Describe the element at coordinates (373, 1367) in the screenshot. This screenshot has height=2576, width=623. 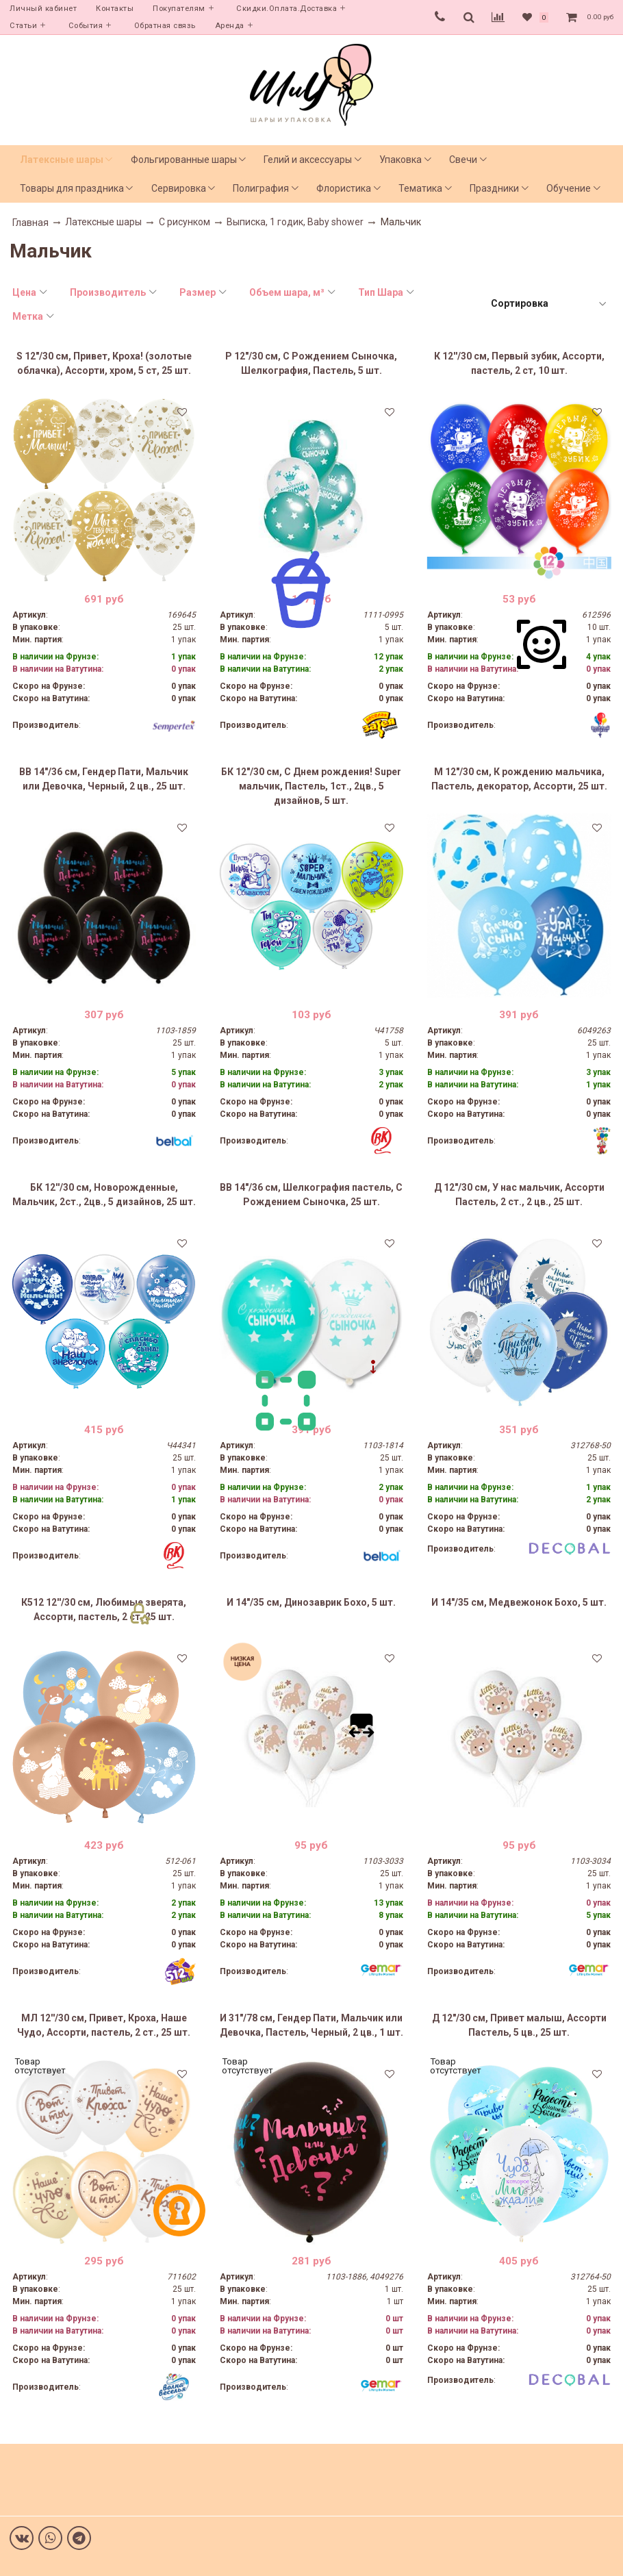
I see `move item down in a list` at that location.